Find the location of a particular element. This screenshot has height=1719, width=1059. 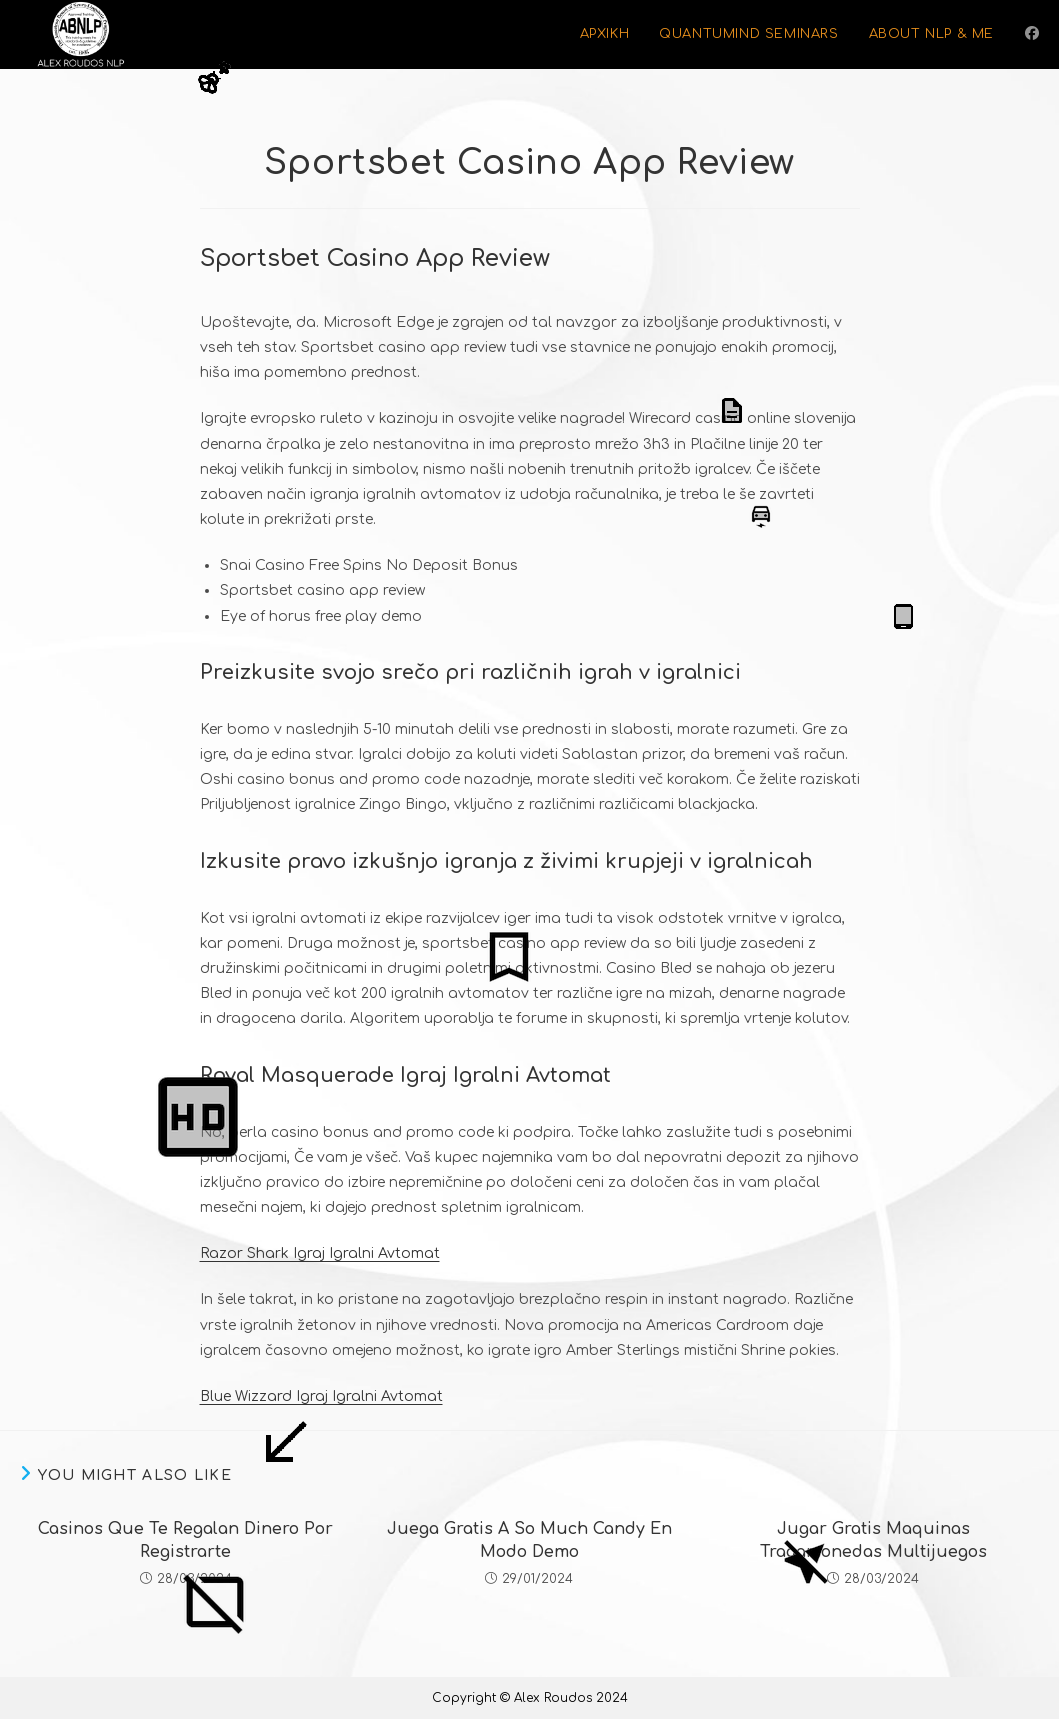

view document details is located at coordinates (732, 411).